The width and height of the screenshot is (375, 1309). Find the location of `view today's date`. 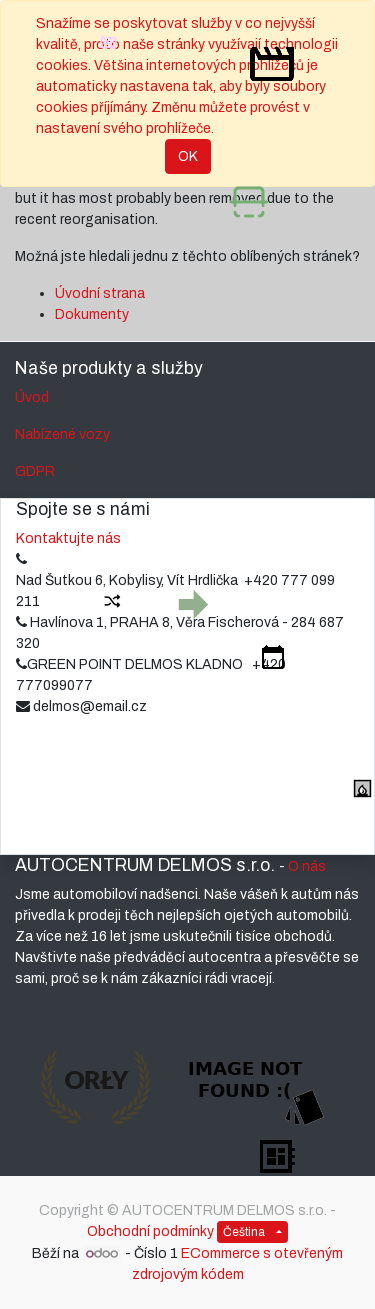

view today's date is located at coordinates (273, 657).